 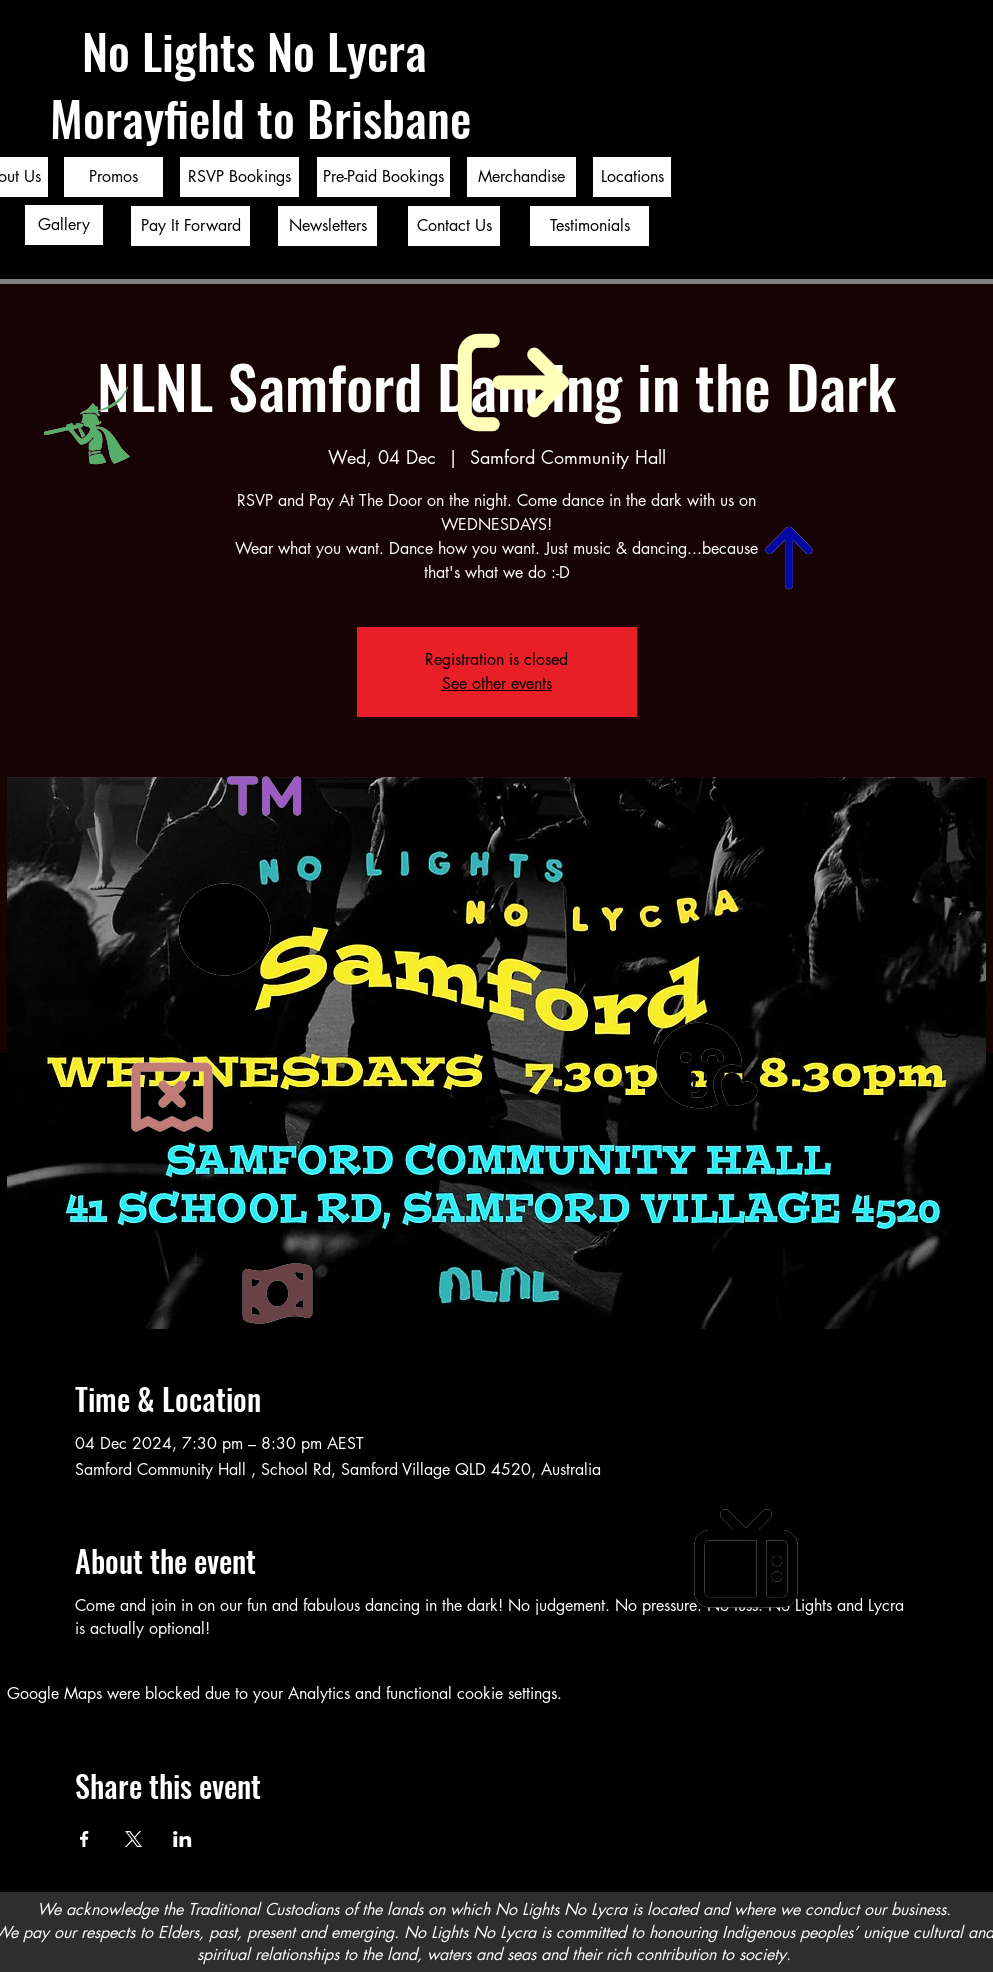 What do you see at coordinates (704, 1065) in the screenshot?
I see `send a kiss or flirty reaction` at bounding box center [704, 1065].